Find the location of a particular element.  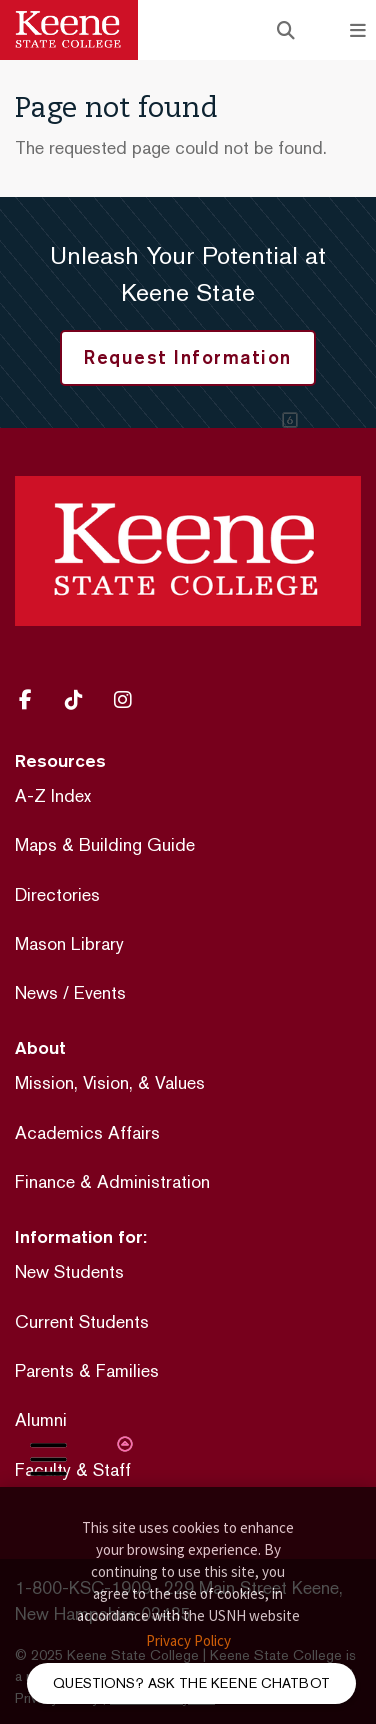

scroll to top of page is located at coordinates (125, 1444).